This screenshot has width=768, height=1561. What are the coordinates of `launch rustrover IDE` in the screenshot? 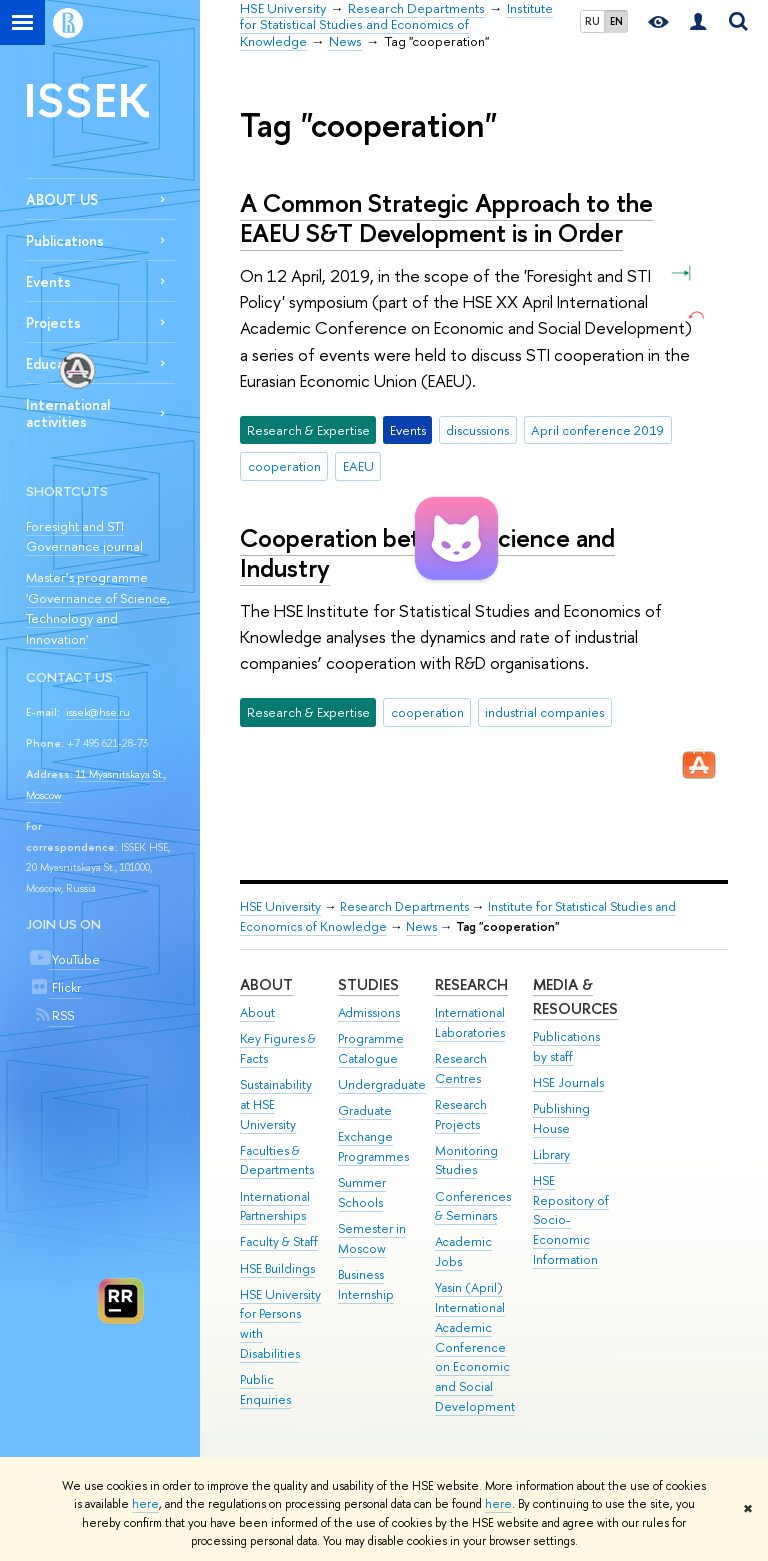 It's located at (121, 1301).